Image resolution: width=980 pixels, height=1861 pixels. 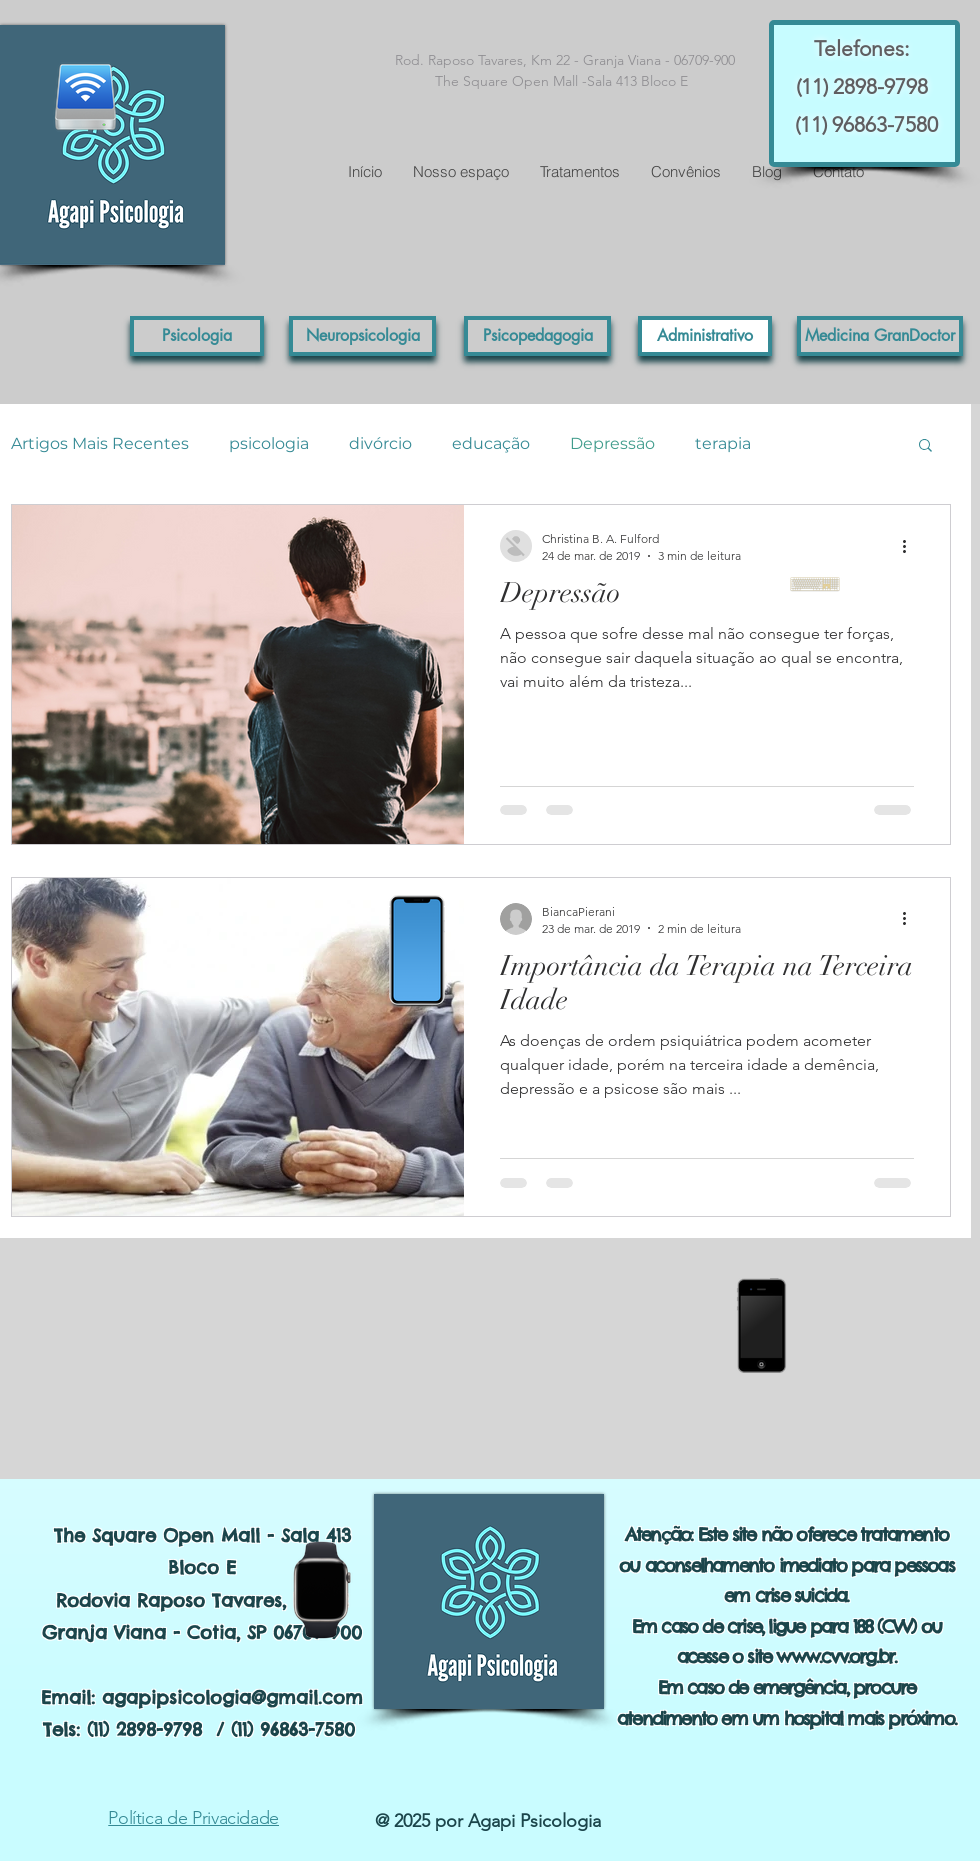 I want to click on apple watch series 7 or 8 device icon, so click(x=321, y=1590).